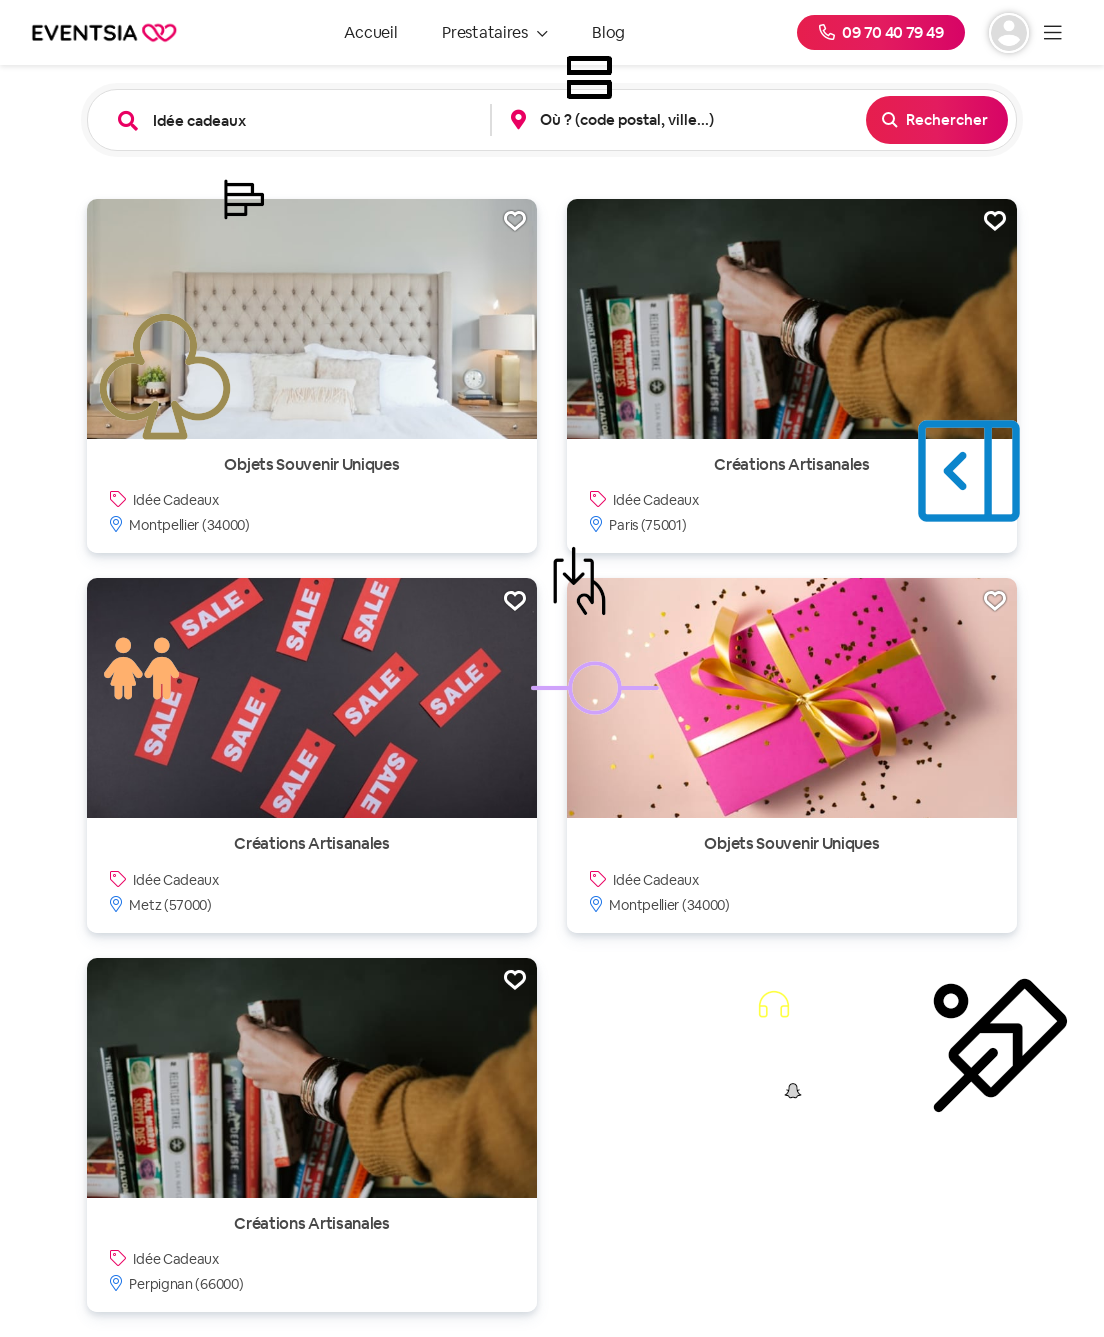 This screenshot has width=1104, height=1337. Describe the element at coordinates (793, 1091) in the screenshot. I see `open snapchat app` at that location.